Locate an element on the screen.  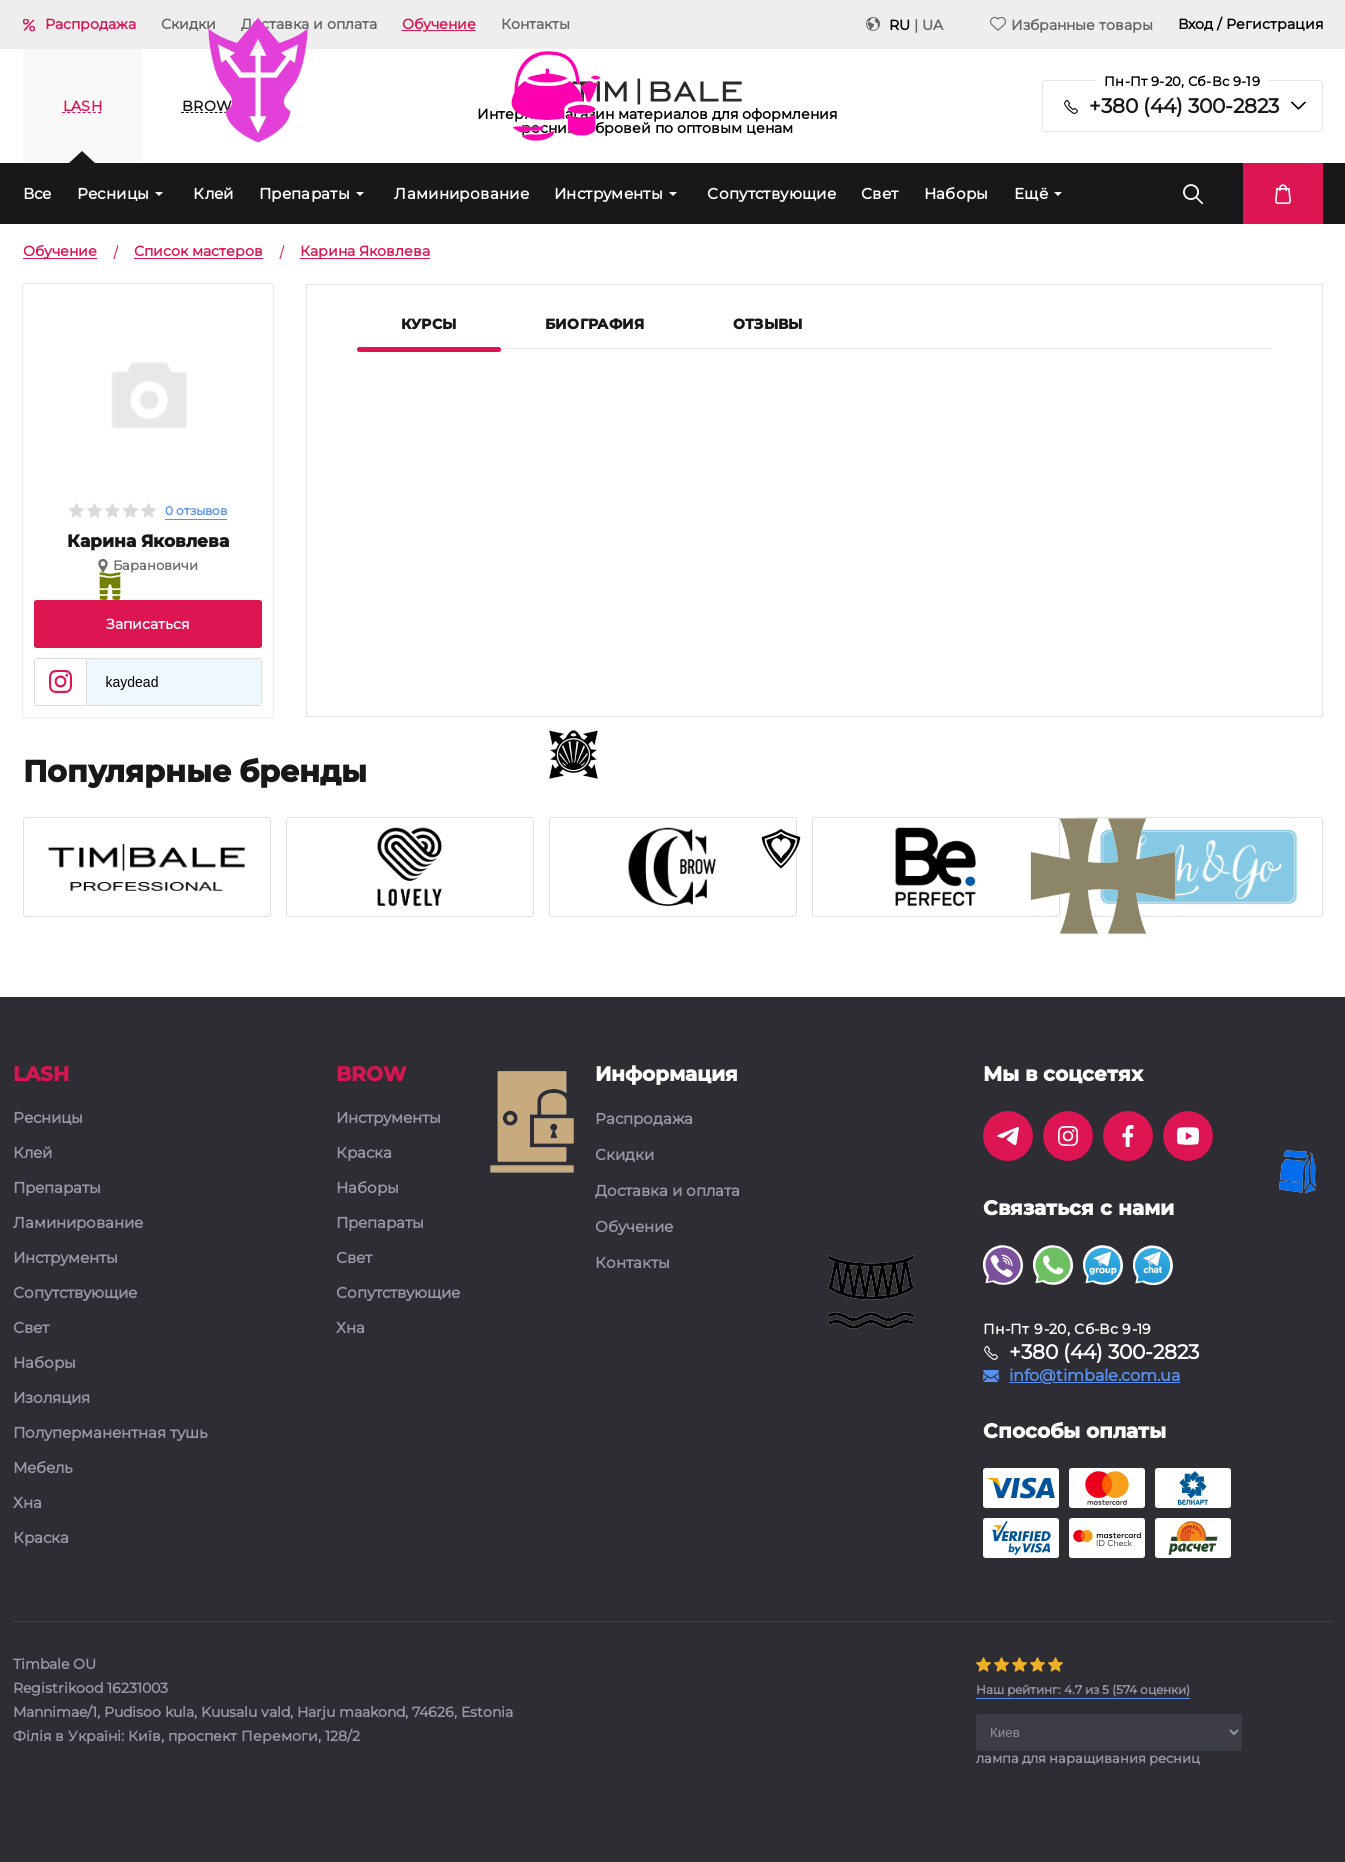
equip armored leg gear is located at coordinates (110, 586).